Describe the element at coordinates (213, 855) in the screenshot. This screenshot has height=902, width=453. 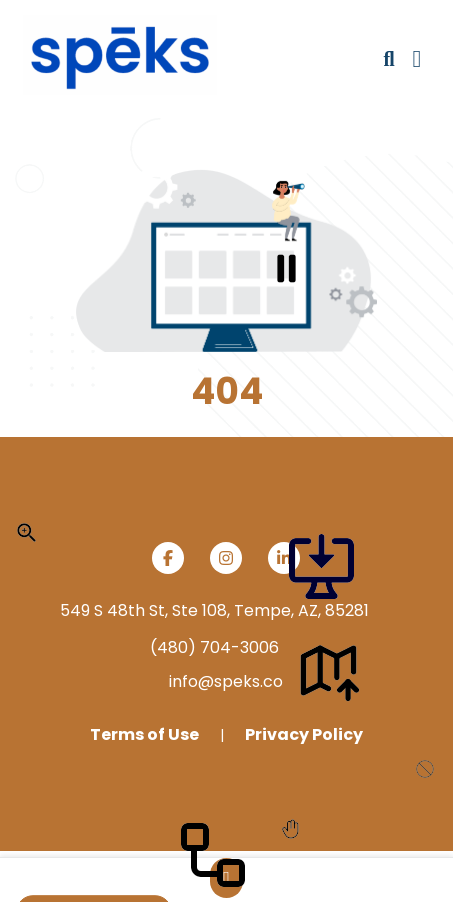
I see `view or manage automated workflows` at that location.